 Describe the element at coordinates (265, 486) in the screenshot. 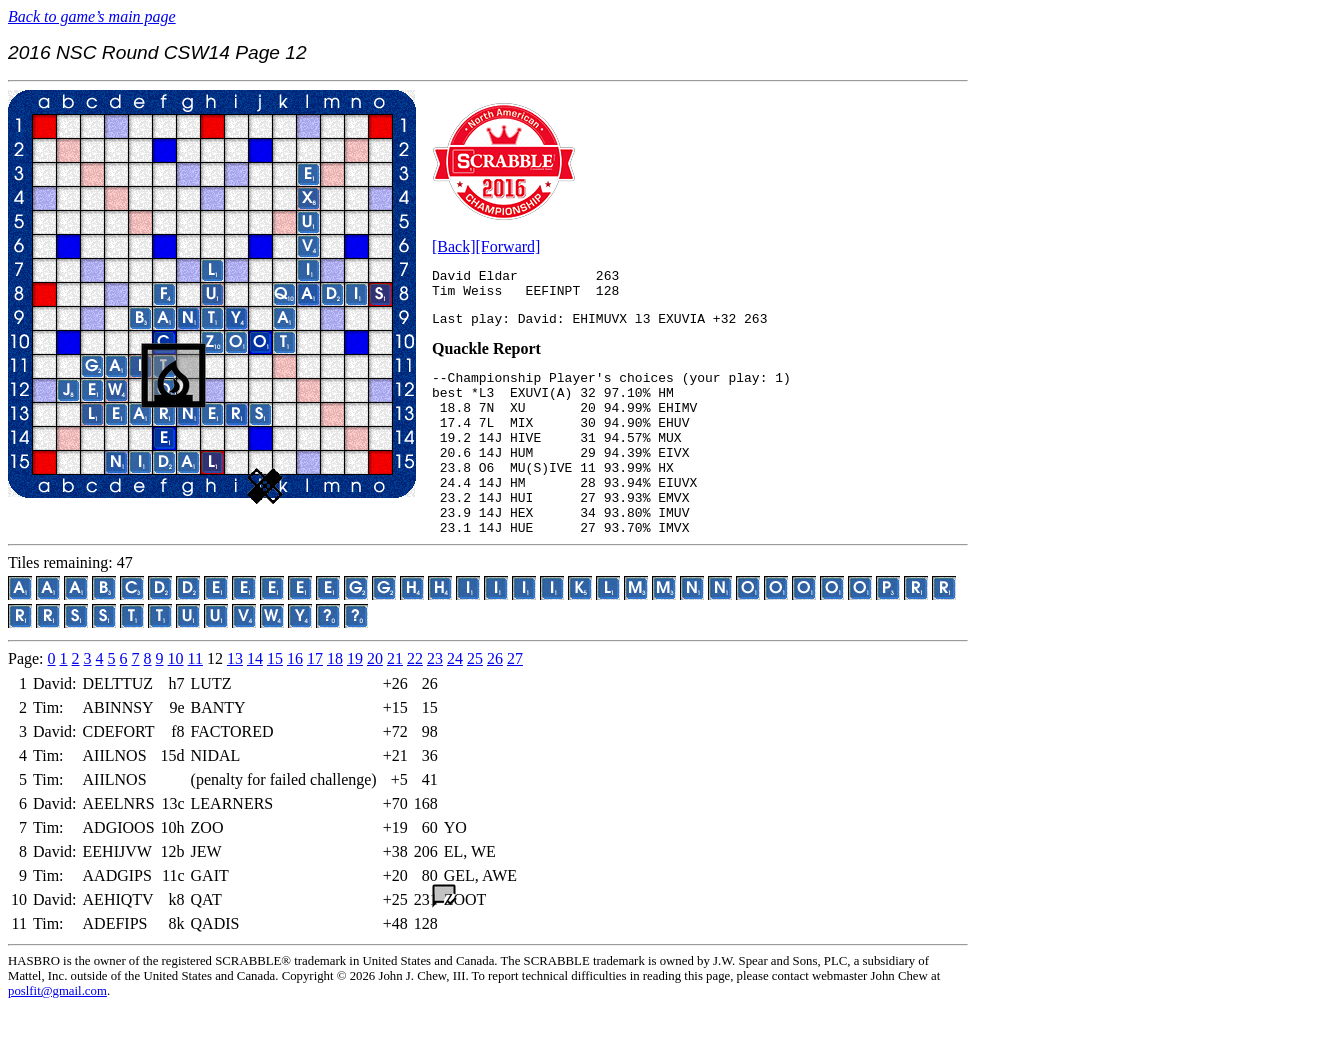

I see `apply healing or repair tool` at that location.